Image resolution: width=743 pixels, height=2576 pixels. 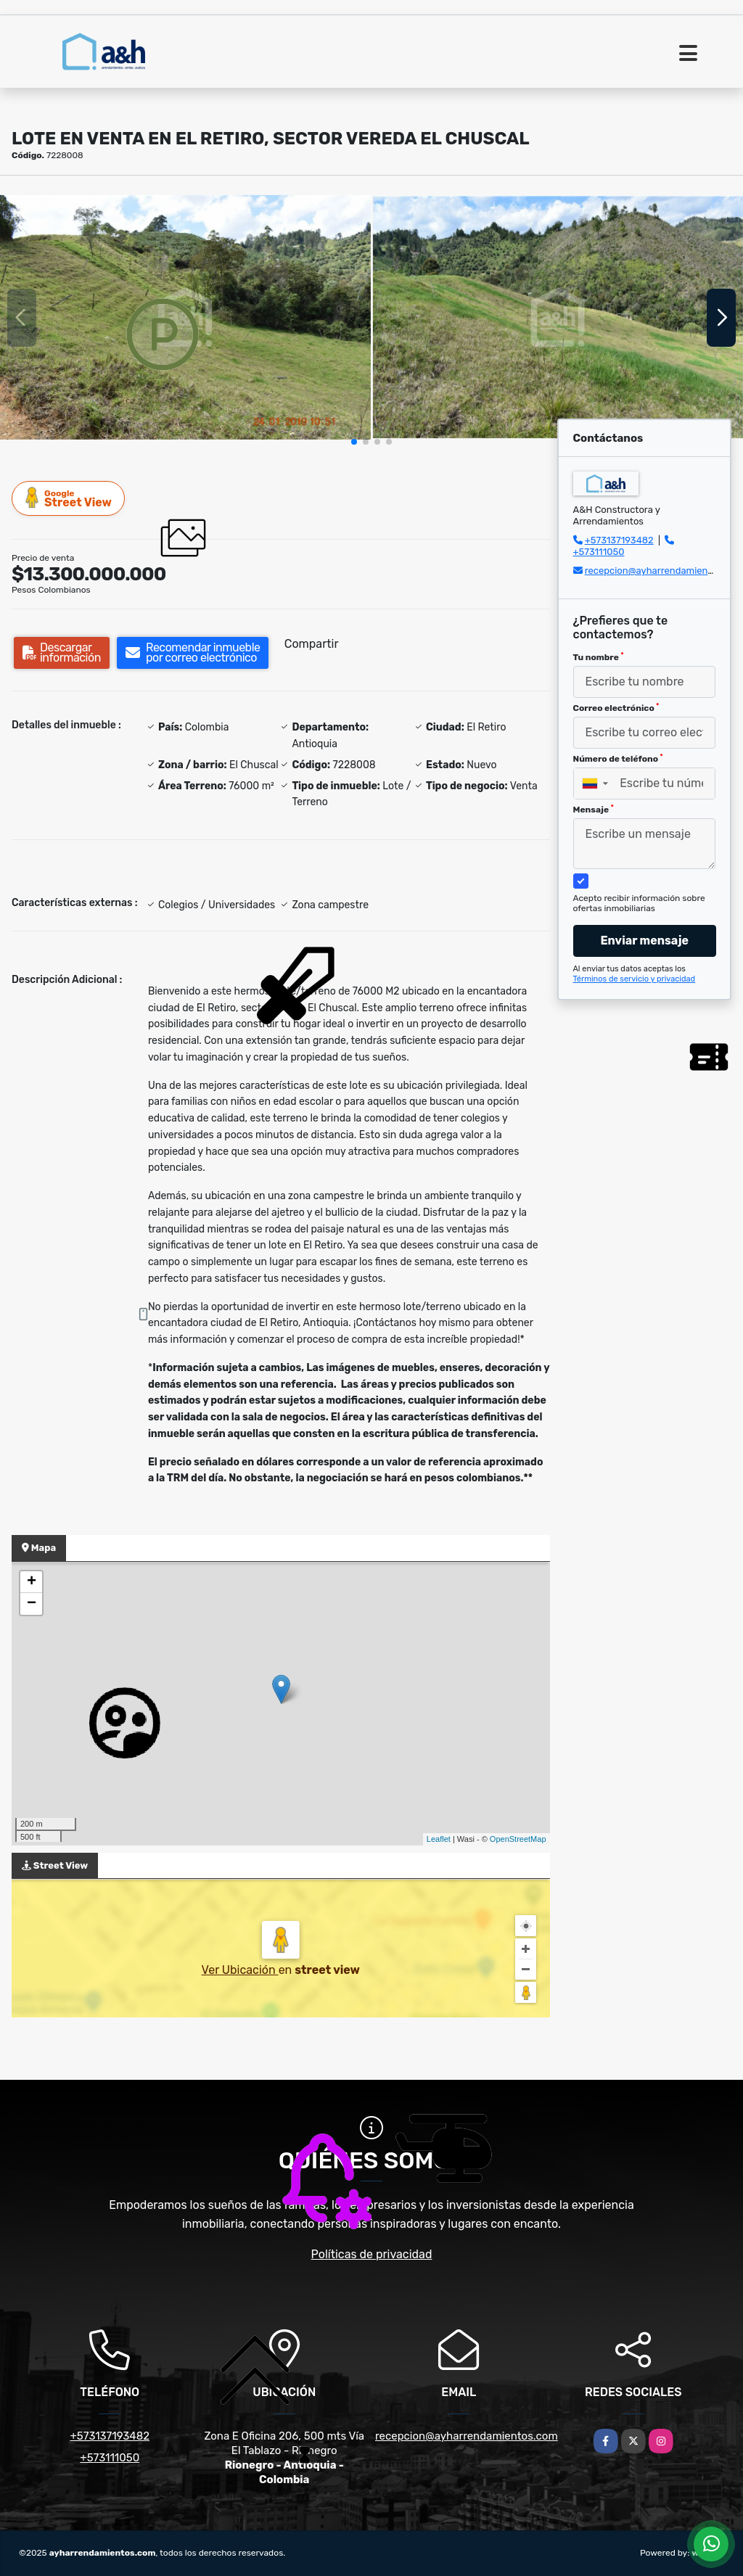 What do you see at coordinates (143, 1314) in the screenshot?
I see `access device camera through mobile app` at bounding box center [143, 1314].